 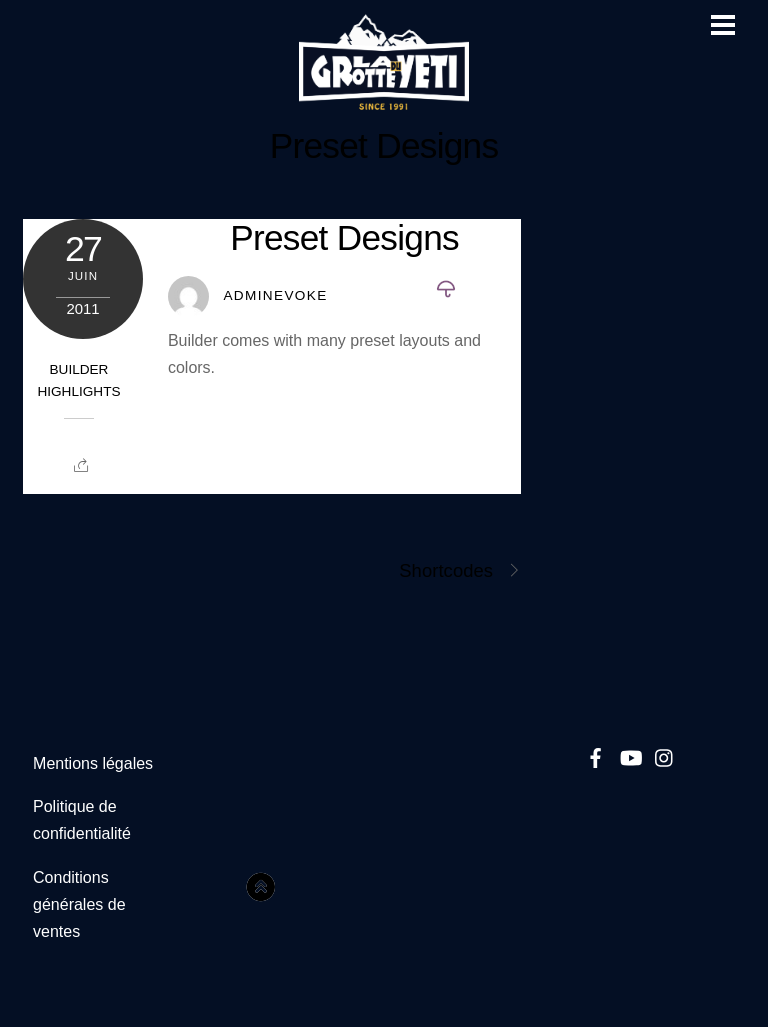 I want to click on scroll to top of page, so click(x=261, y=887).